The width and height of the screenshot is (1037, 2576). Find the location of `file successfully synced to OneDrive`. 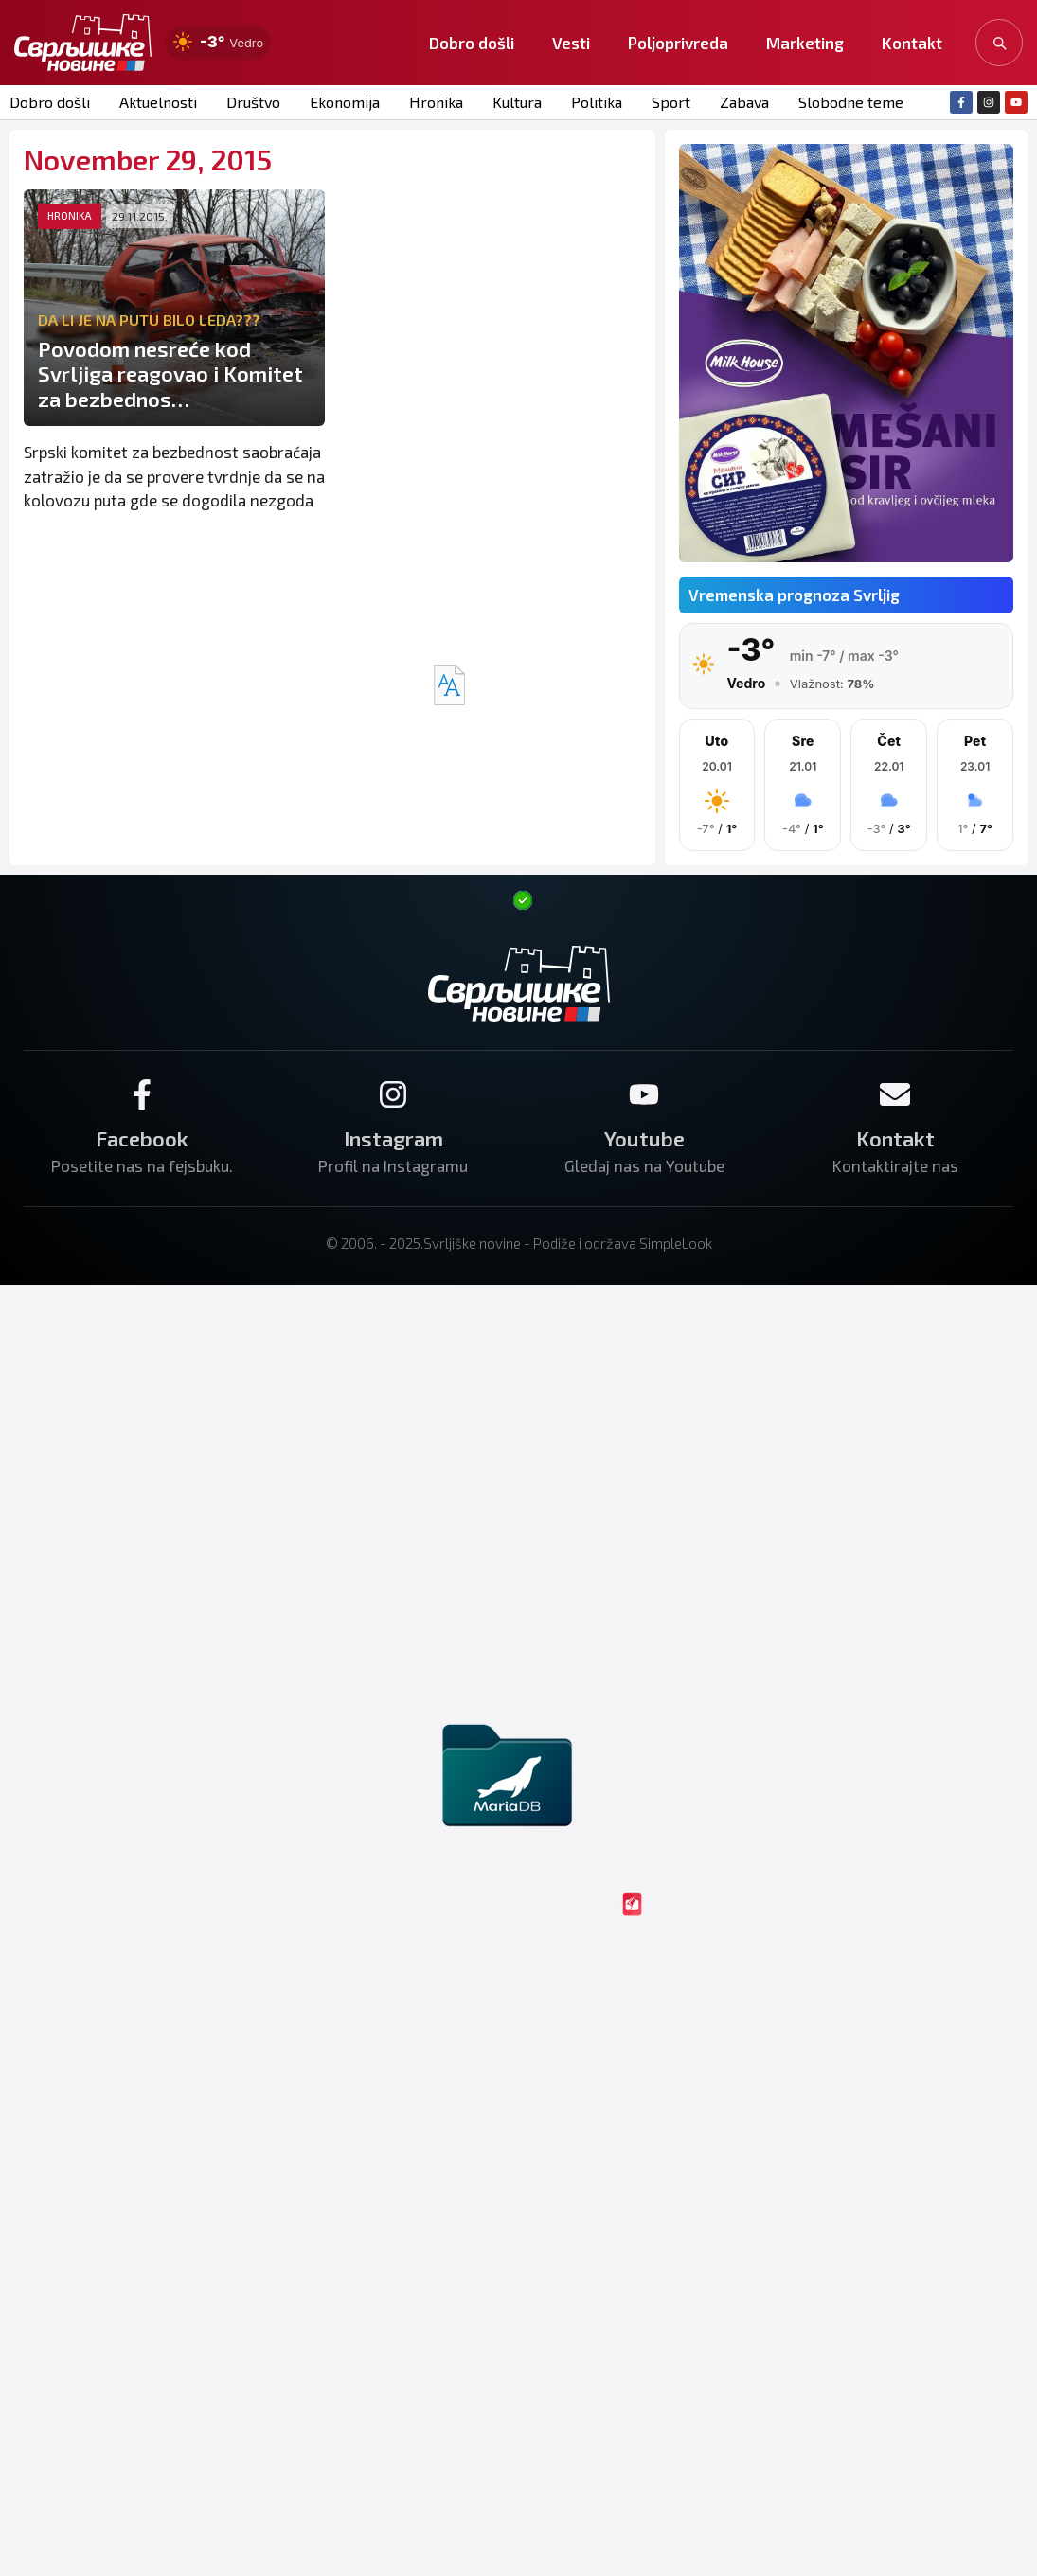

file successfully synced to OneDrive is located at coordinates (523, 900).